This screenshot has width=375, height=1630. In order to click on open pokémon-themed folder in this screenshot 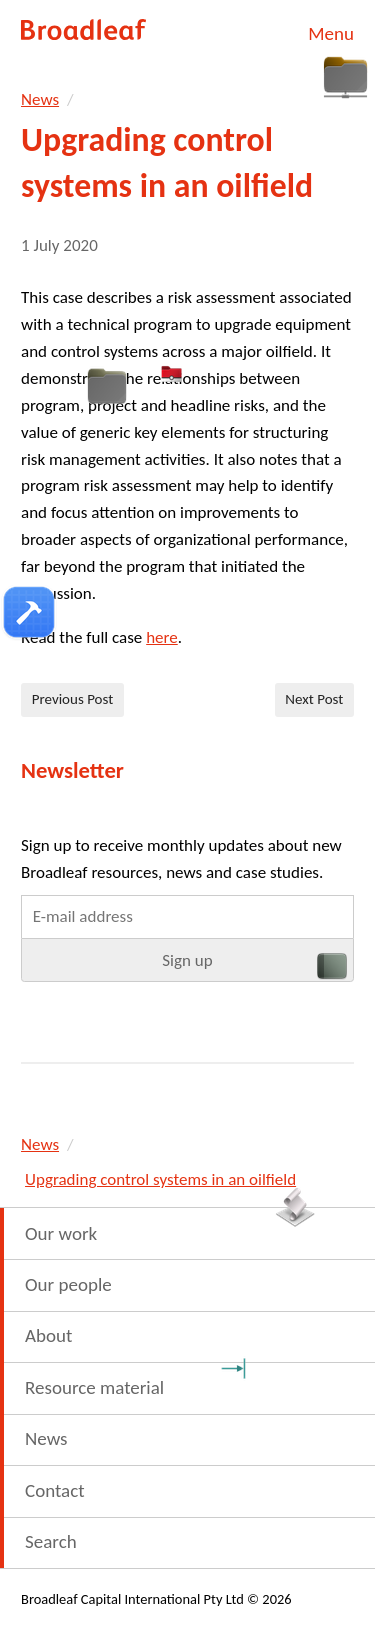, I will do `click(171, 374)`.